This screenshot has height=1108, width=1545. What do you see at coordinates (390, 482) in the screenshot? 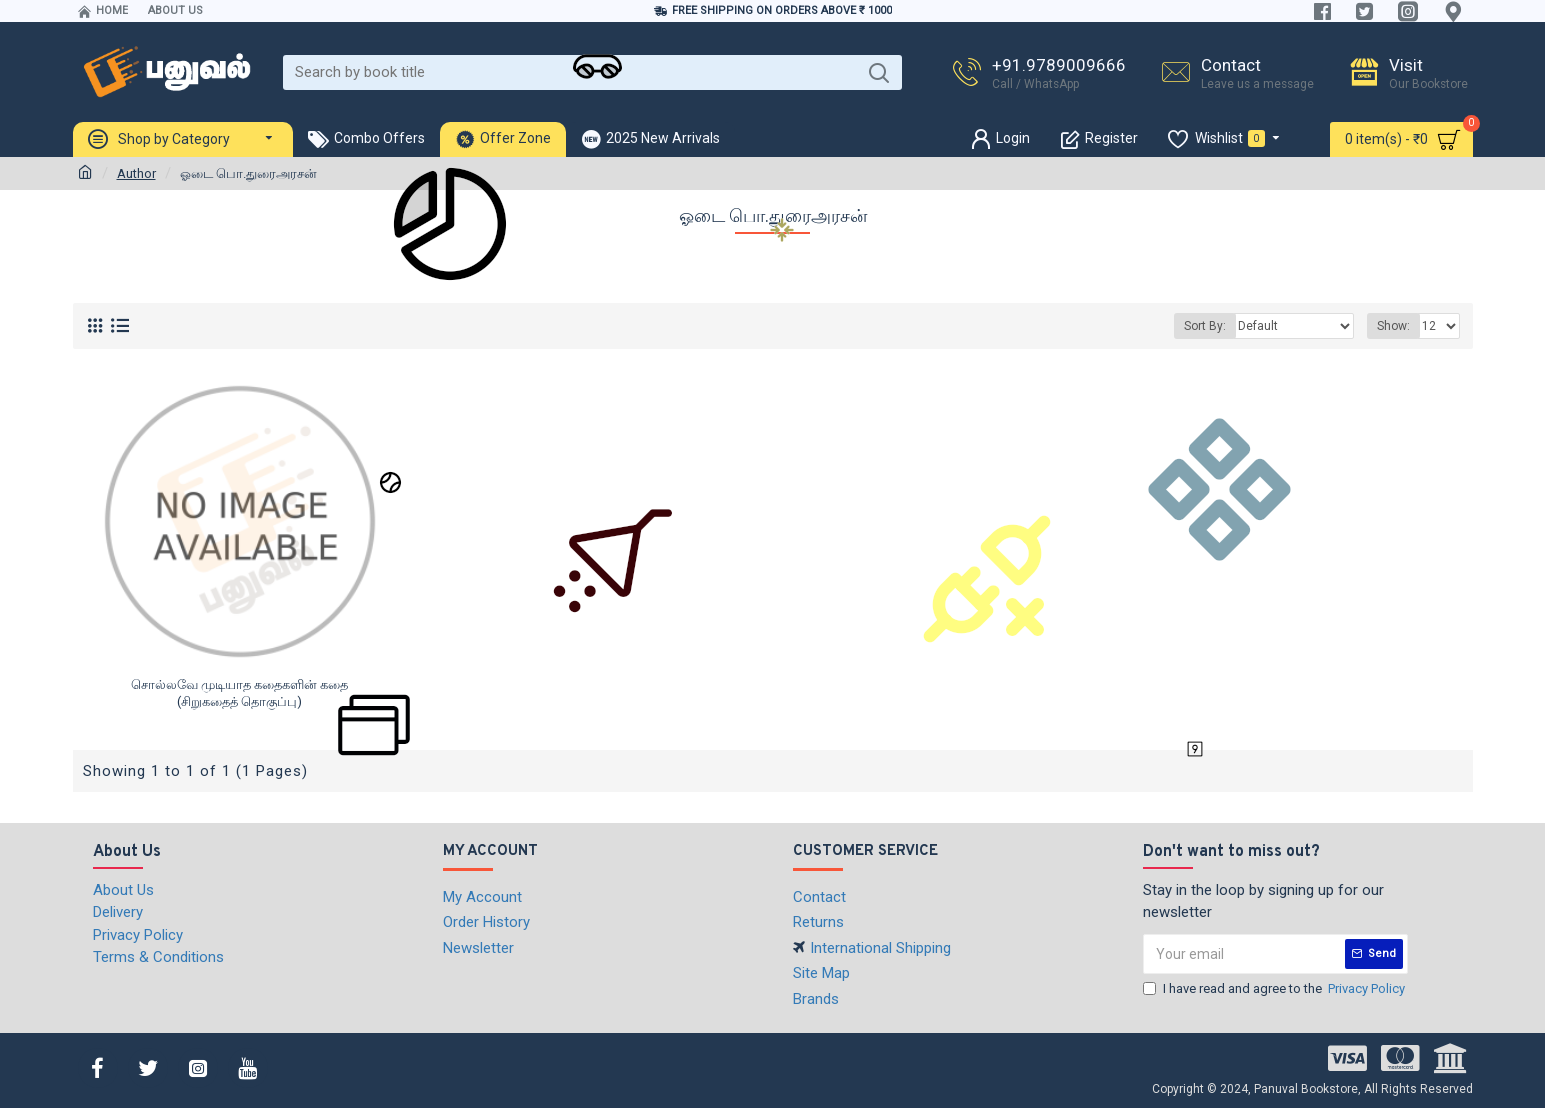
I see `access tennis or racquet sports content` at bounding box center [390, 482].